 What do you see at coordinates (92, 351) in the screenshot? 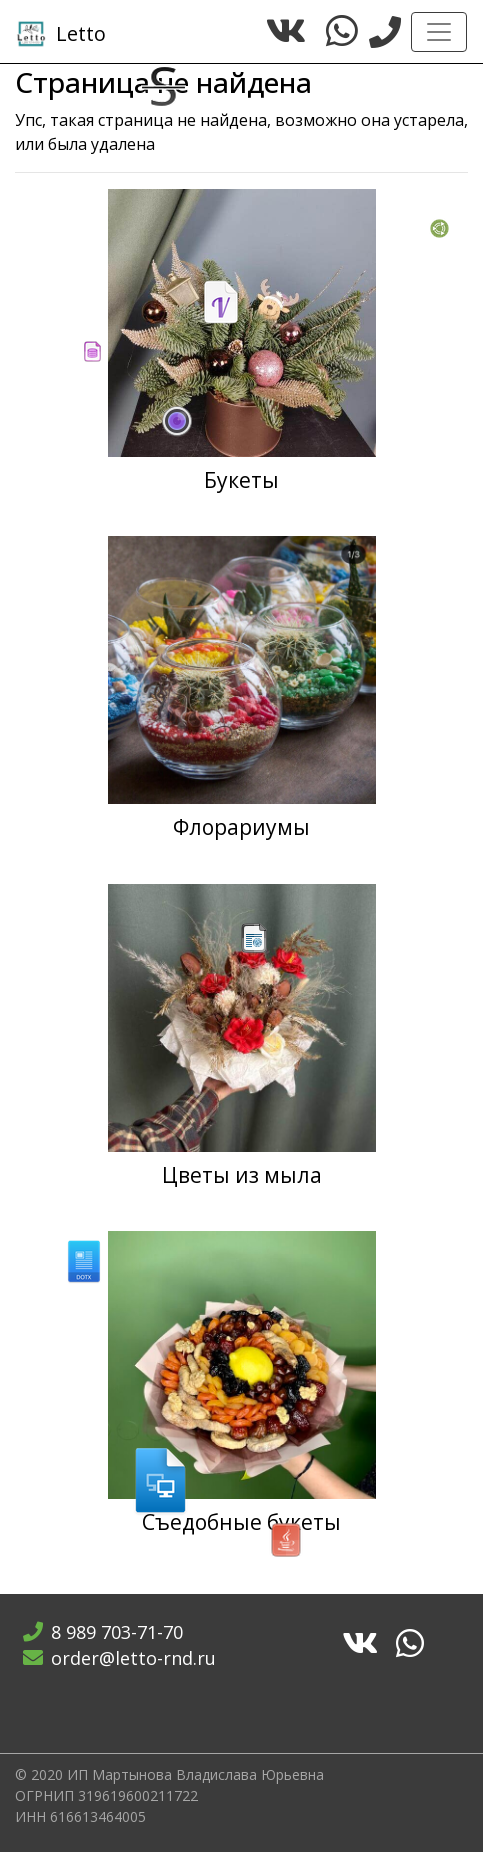
I see `libreoffice base database file` at bounding box center [92, 351].